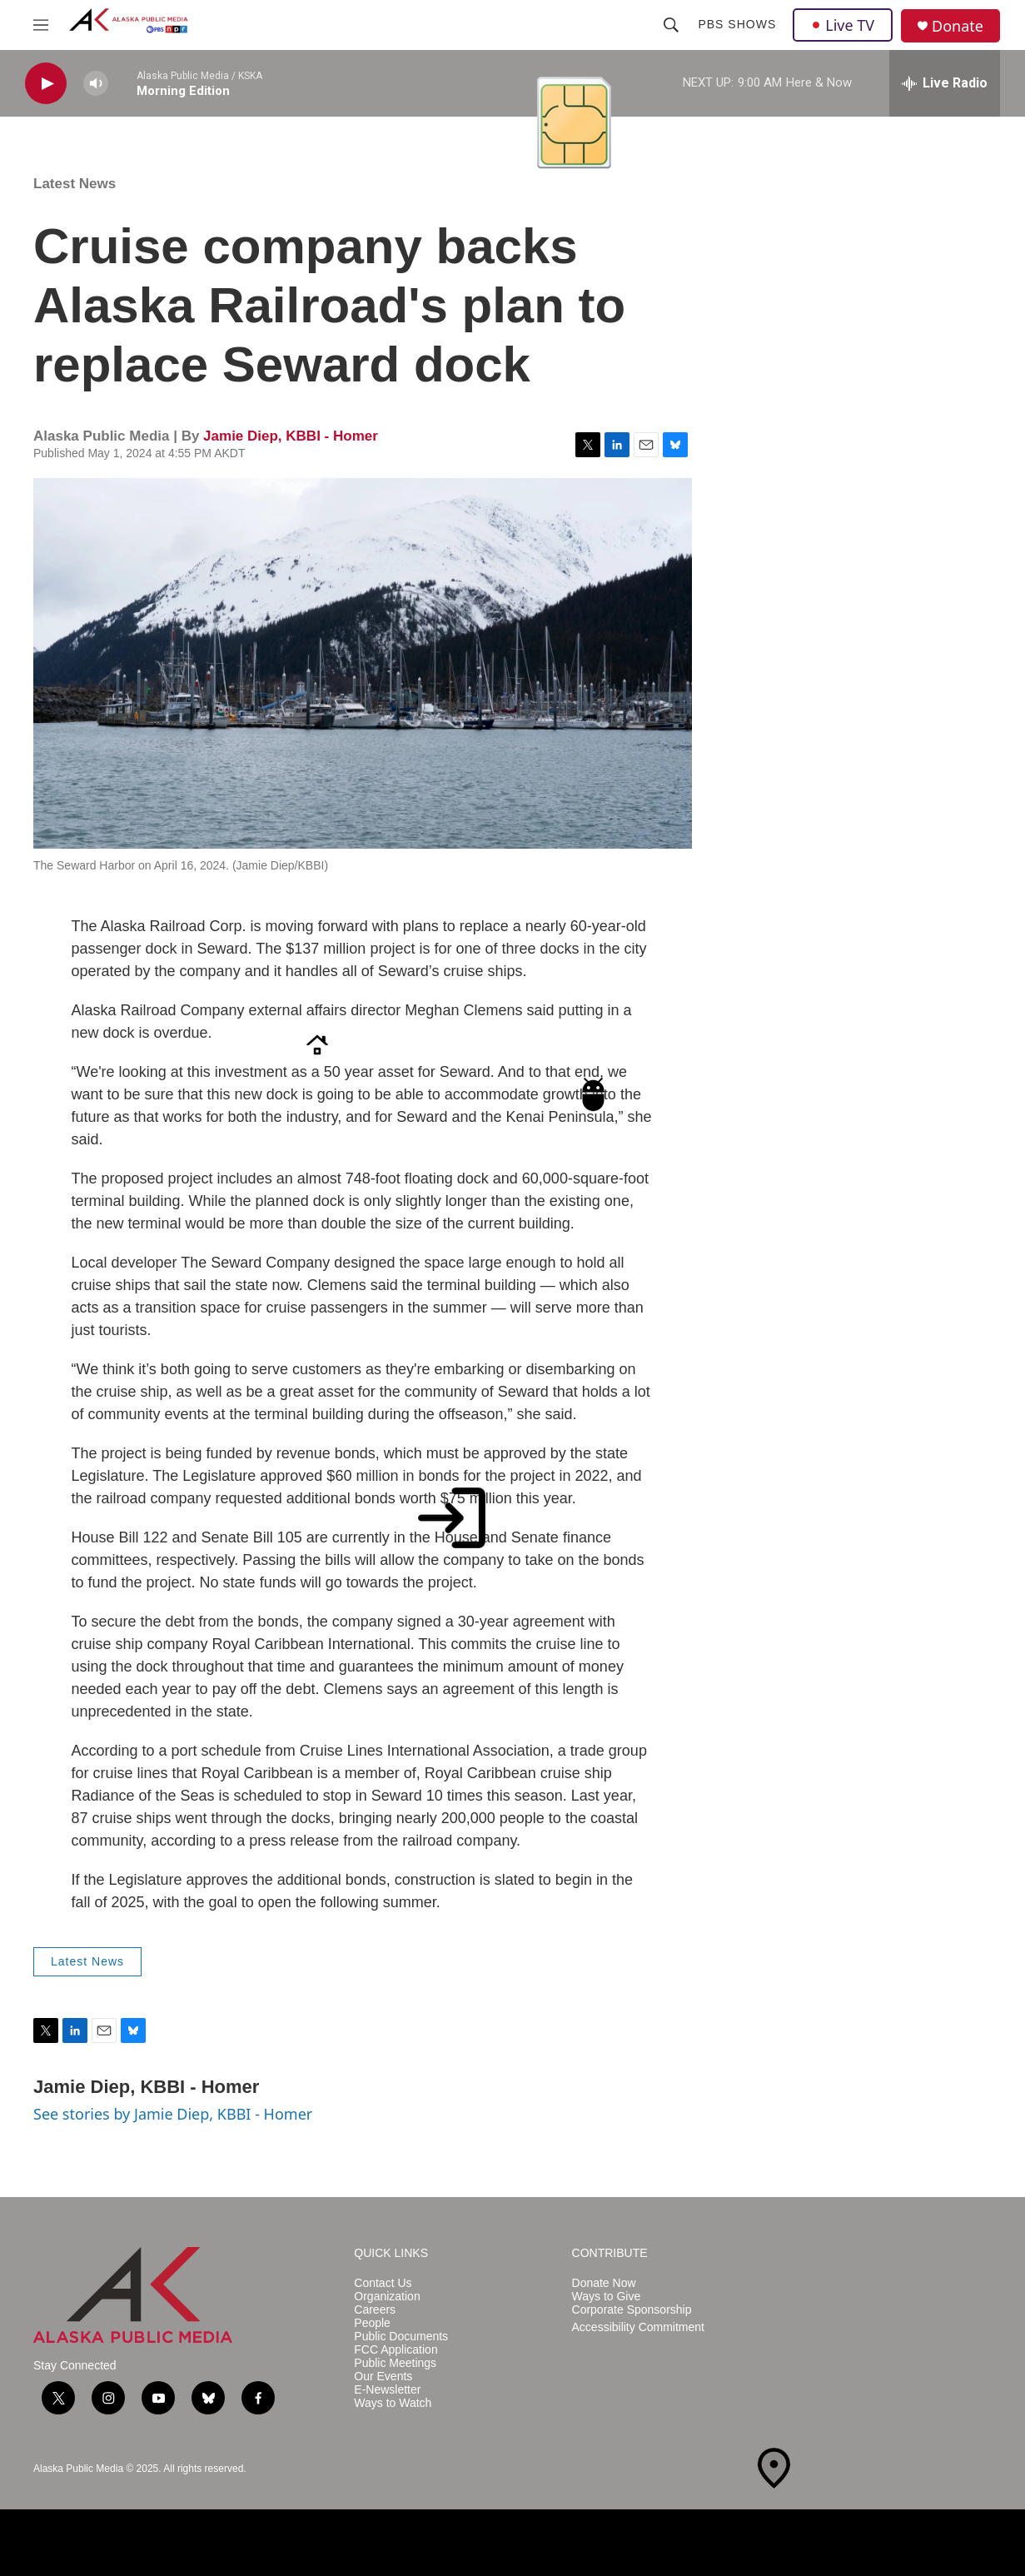 The width and height of the screenshot is (1025, 2576). Describe the element at coordinates (574, 122) in the screenshot. I see `manage SIM card authentication settings` at that location.